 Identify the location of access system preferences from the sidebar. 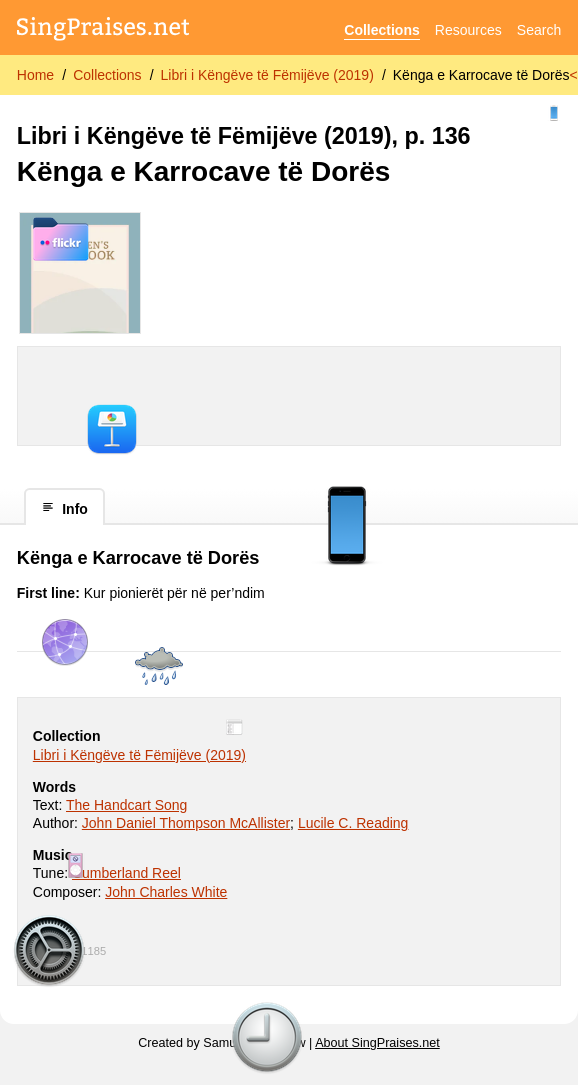
(234, 727).